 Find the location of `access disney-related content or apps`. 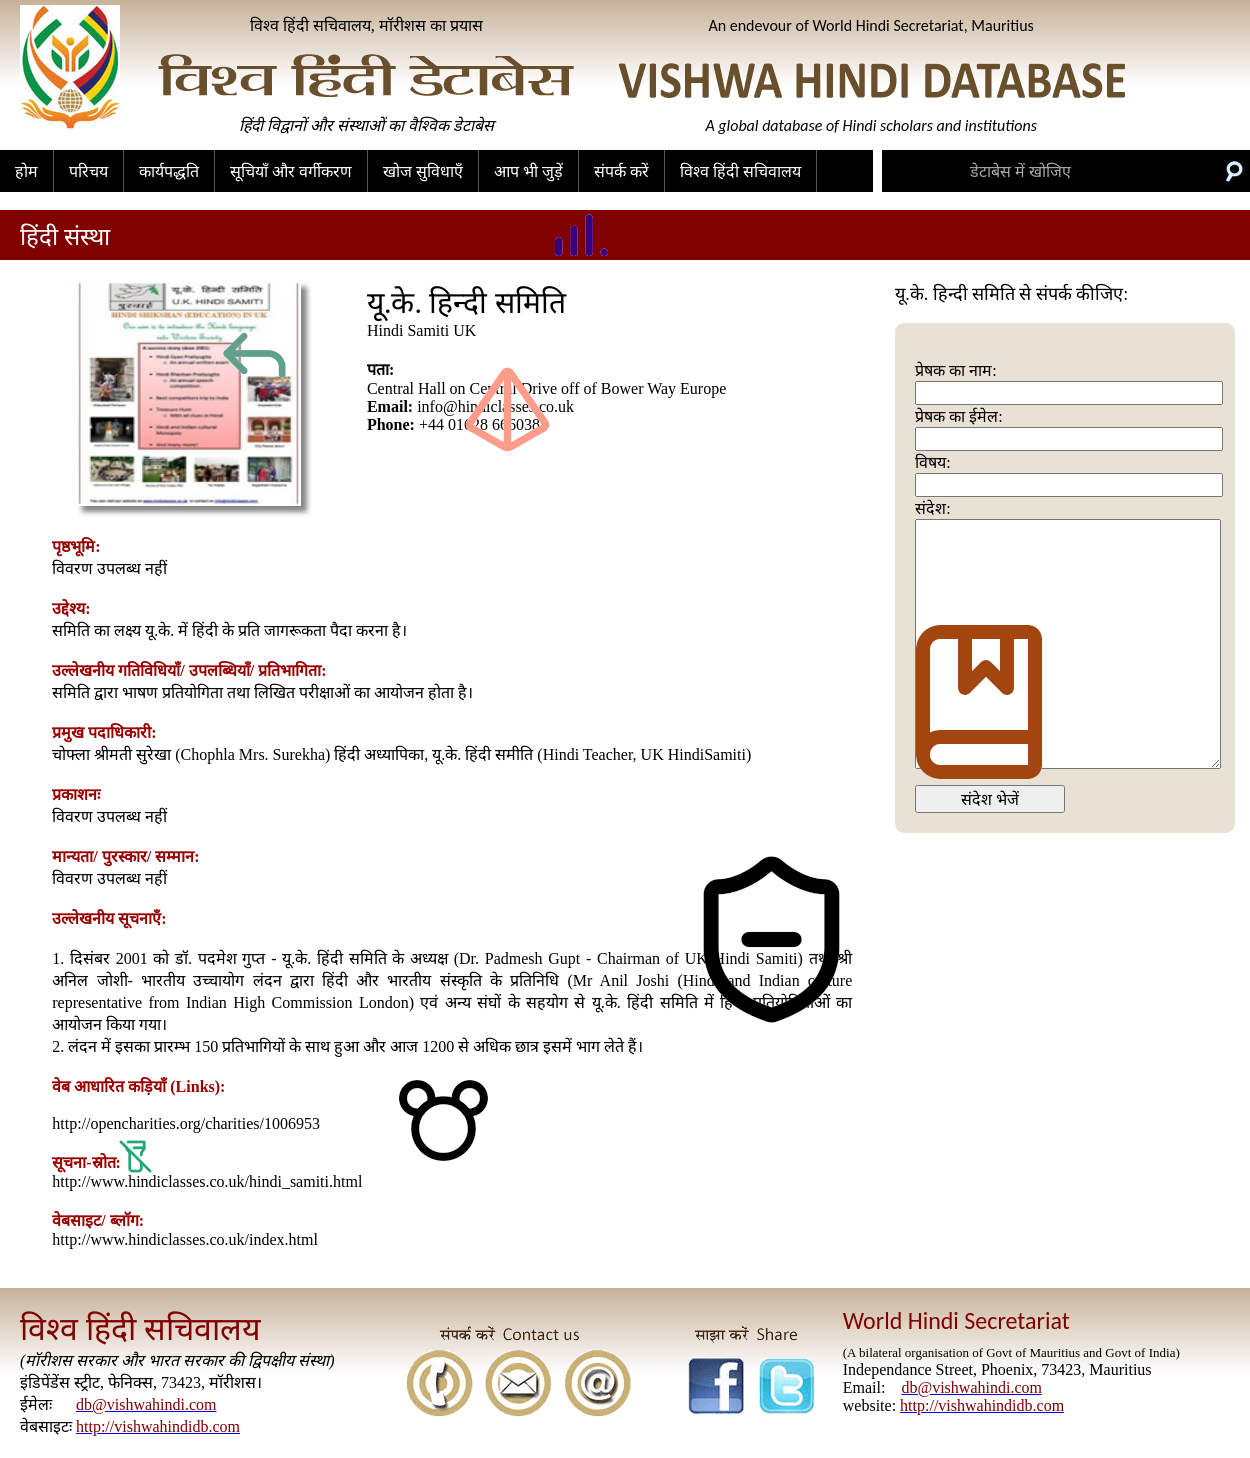

access disney-related content or apps is located at coordinates (443, 1120).